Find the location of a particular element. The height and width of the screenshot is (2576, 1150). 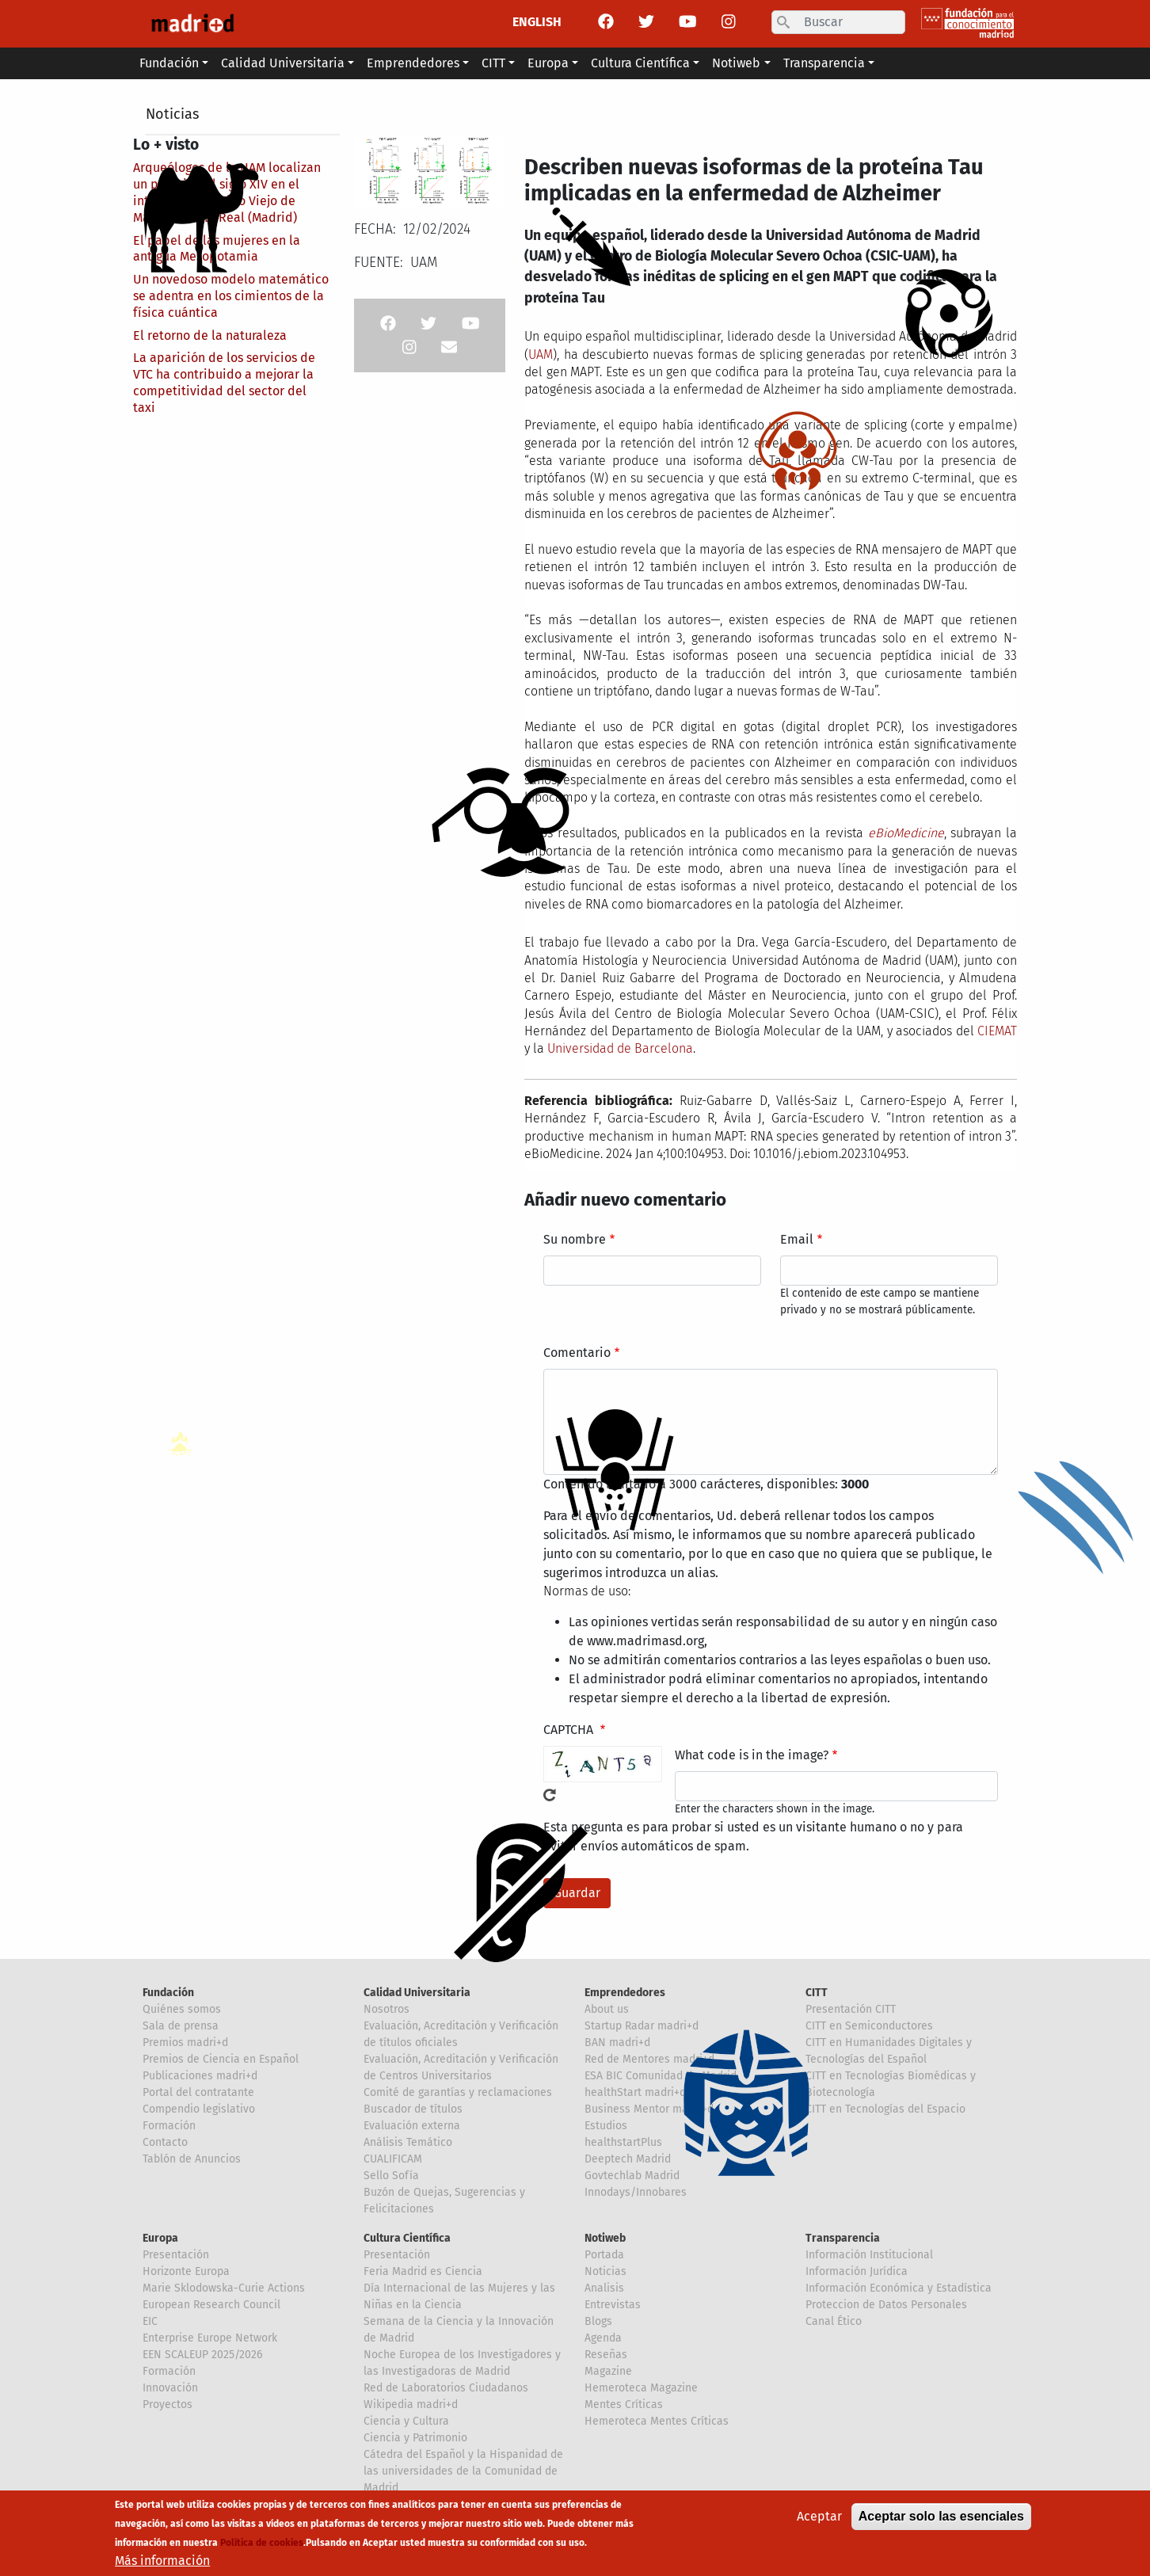

indicates spicy or hot food option is located at coordinates (180, 1443).